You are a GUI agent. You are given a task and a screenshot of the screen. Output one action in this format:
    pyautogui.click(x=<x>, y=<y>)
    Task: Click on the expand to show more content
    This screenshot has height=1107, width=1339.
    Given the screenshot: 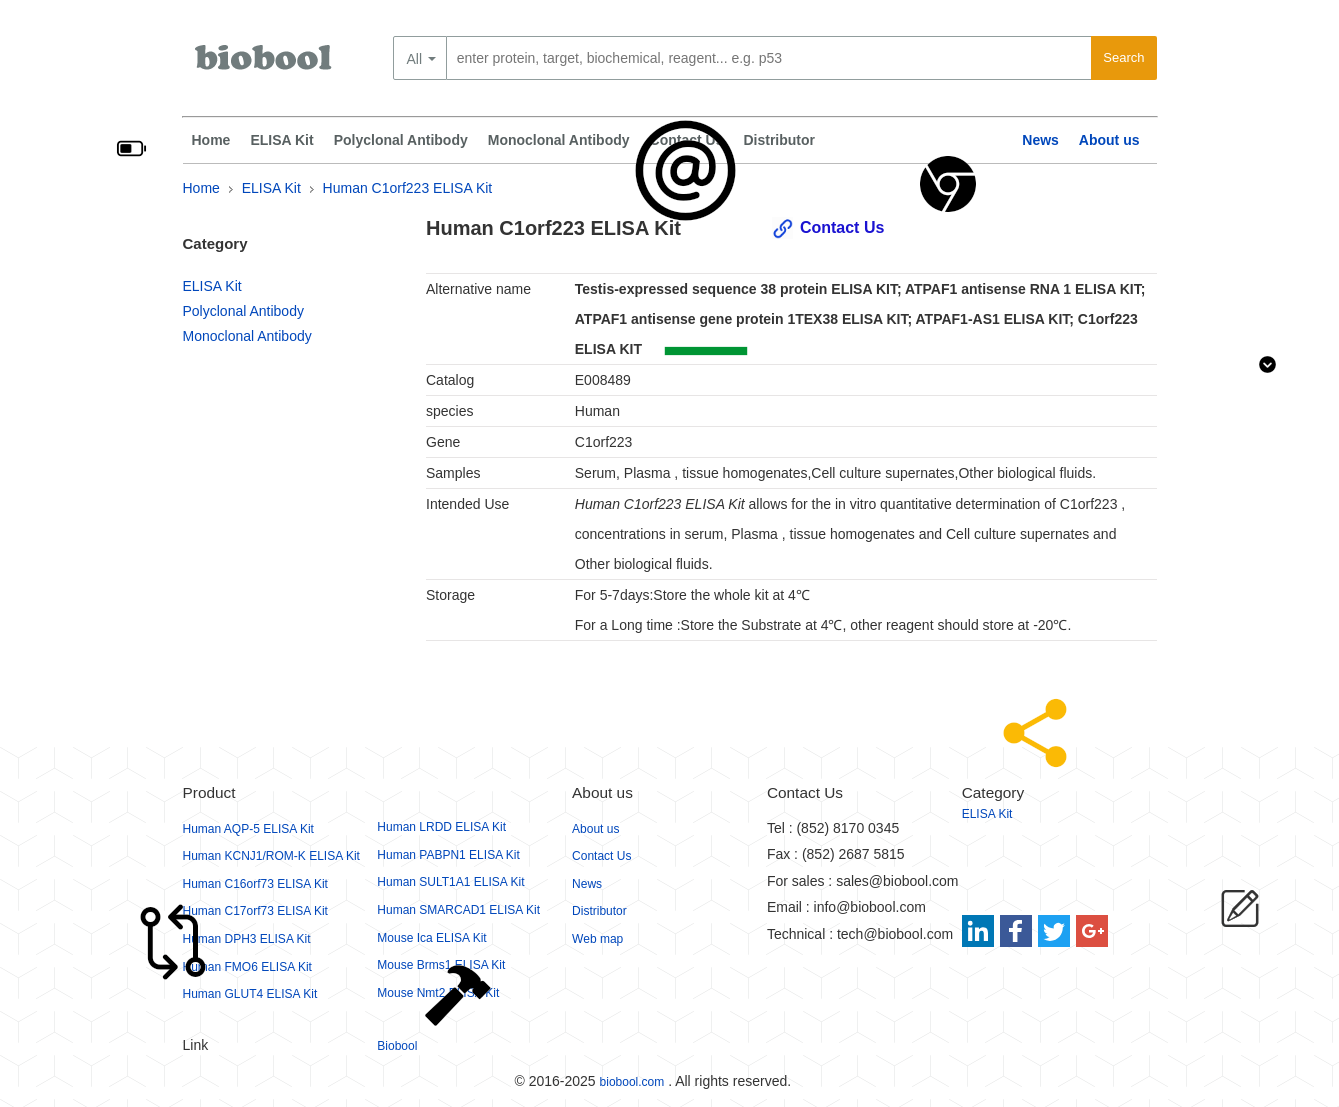 What is the action you would take?
    pyautogui.click(x=1267, y=364)
    